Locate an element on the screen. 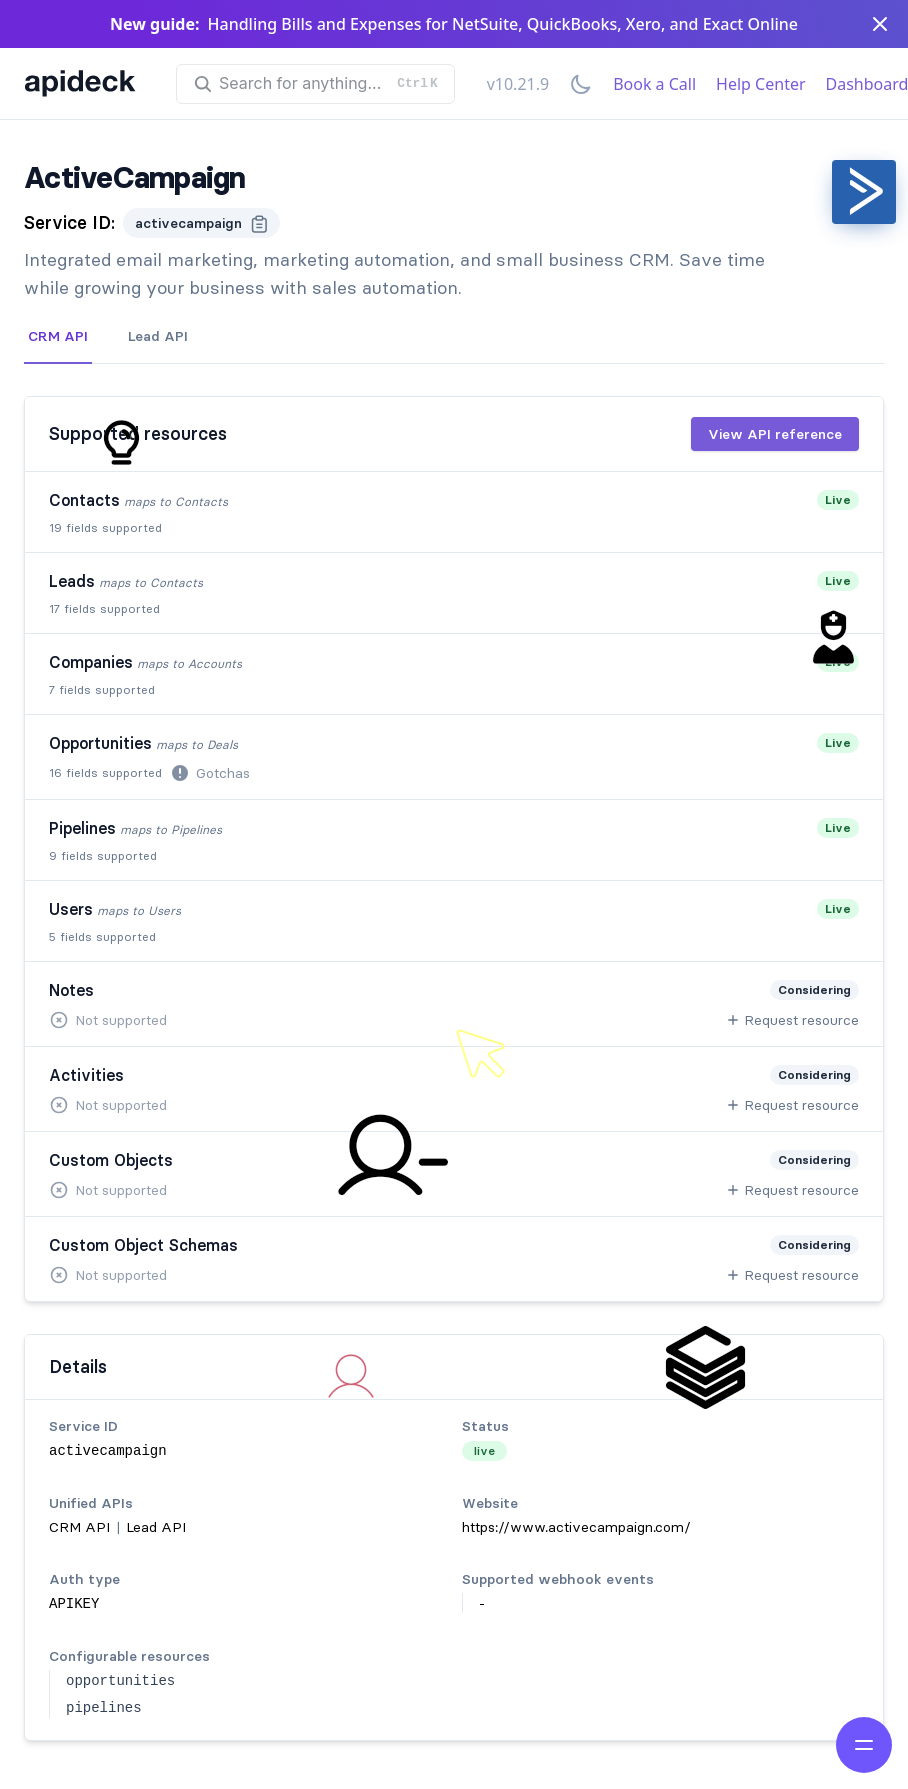 The height and width of the screenshot is (1789, 908). access Databricks platform is located at coordinates (705, 1365).